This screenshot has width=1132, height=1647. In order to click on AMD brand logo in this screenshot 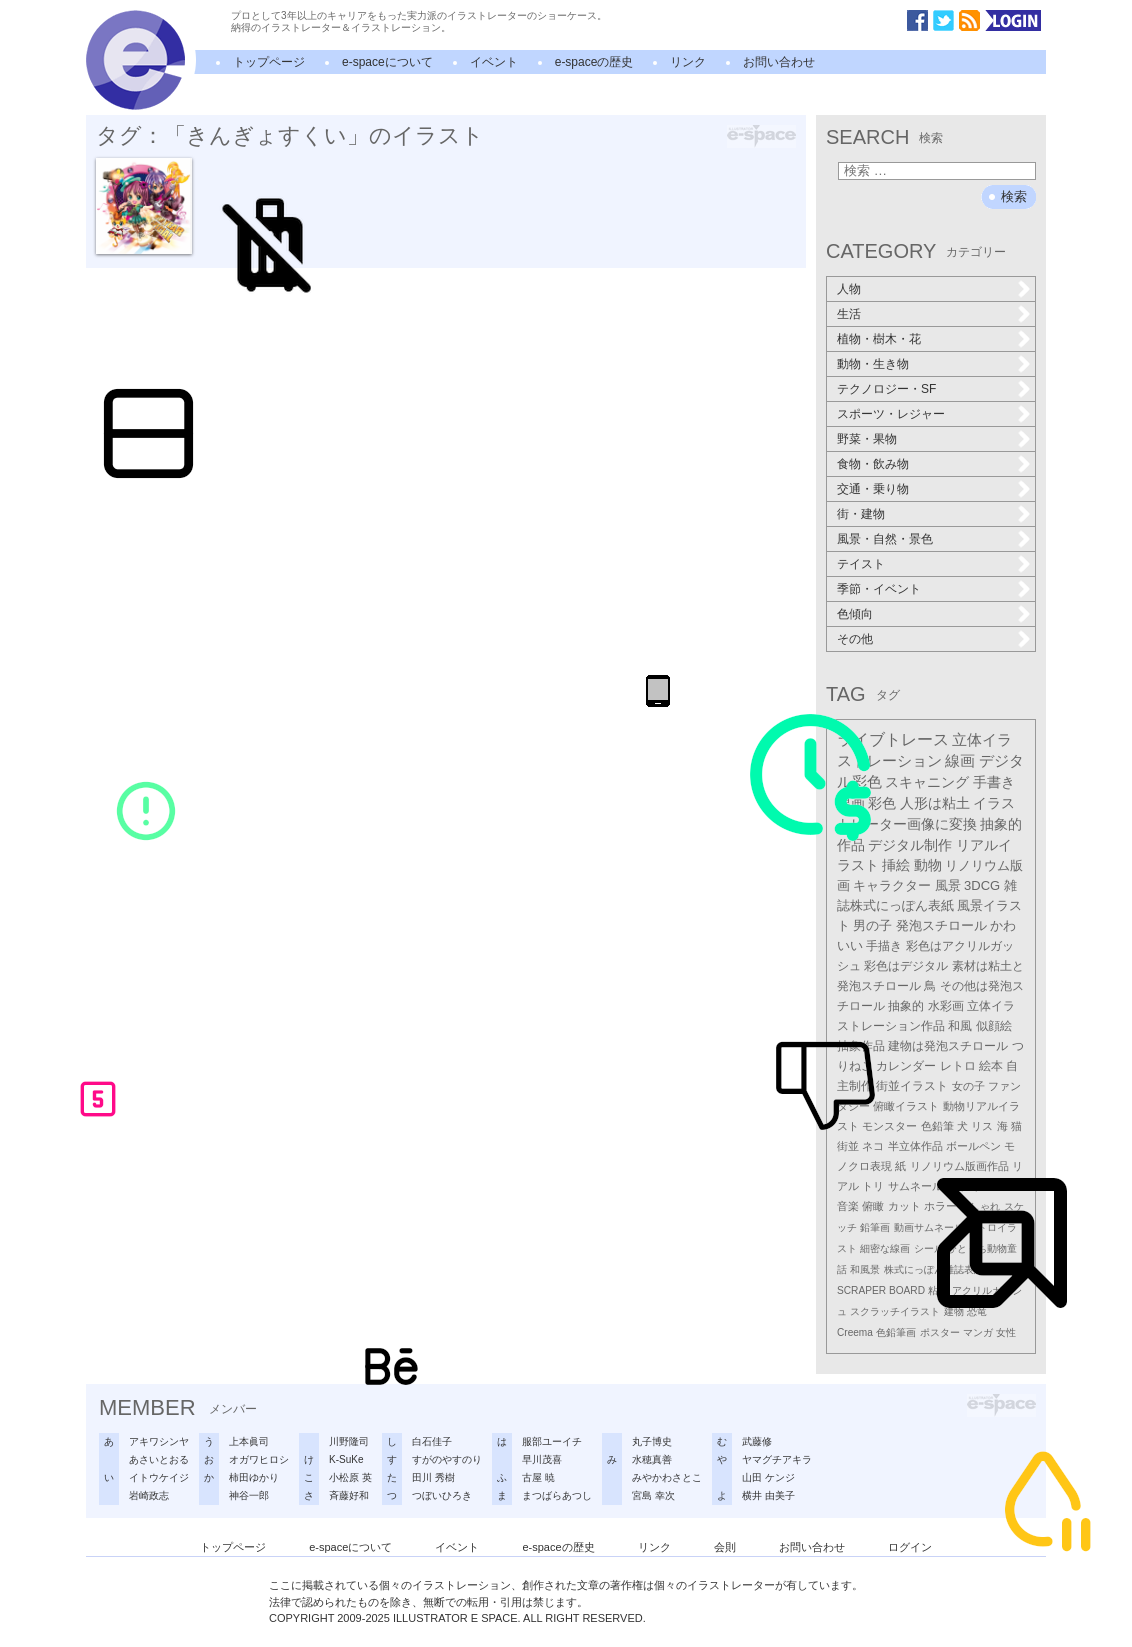, I will do `click(1002, 1243)`.